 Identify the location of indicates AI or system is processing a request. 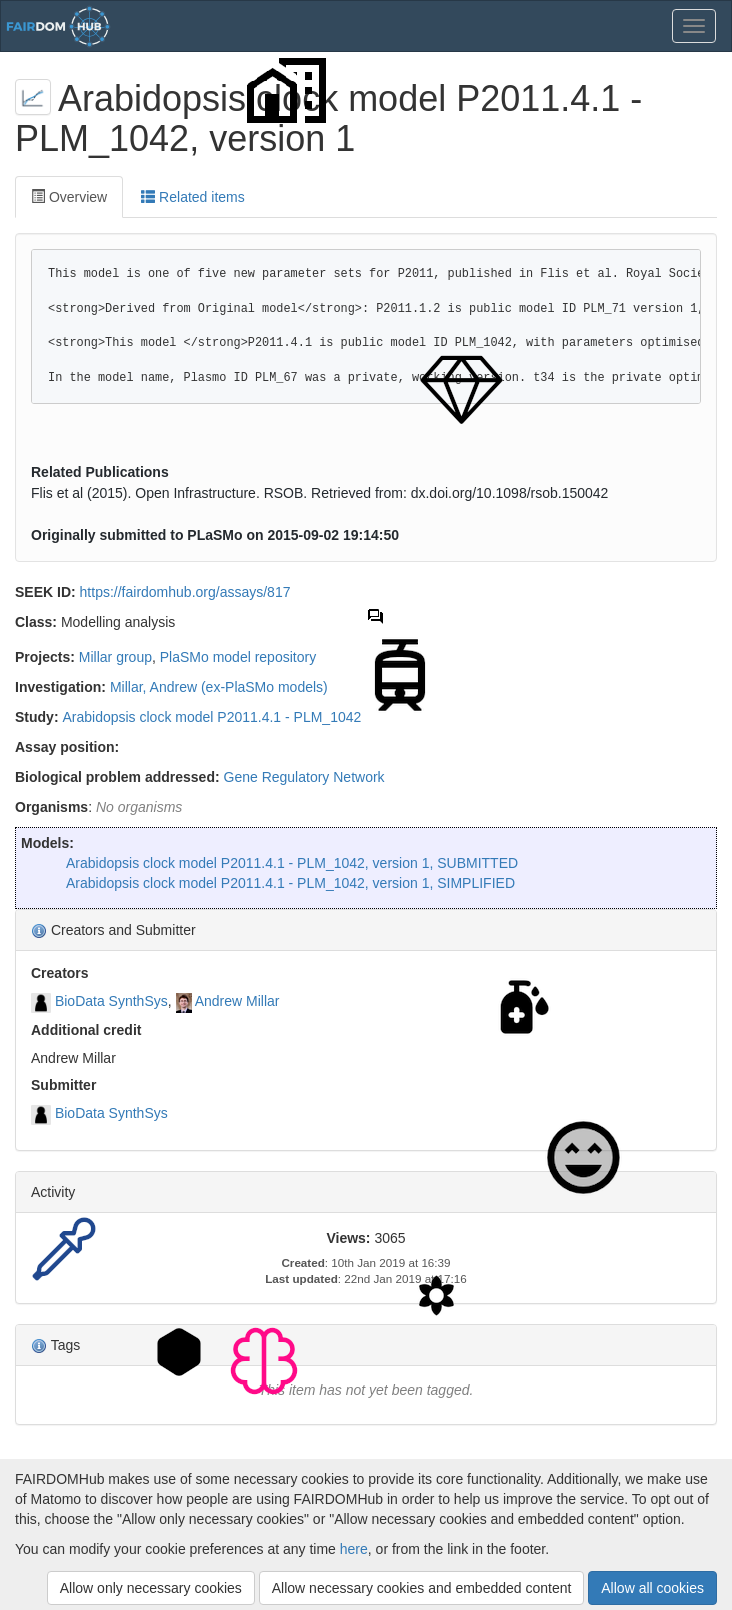
(264, 1361).